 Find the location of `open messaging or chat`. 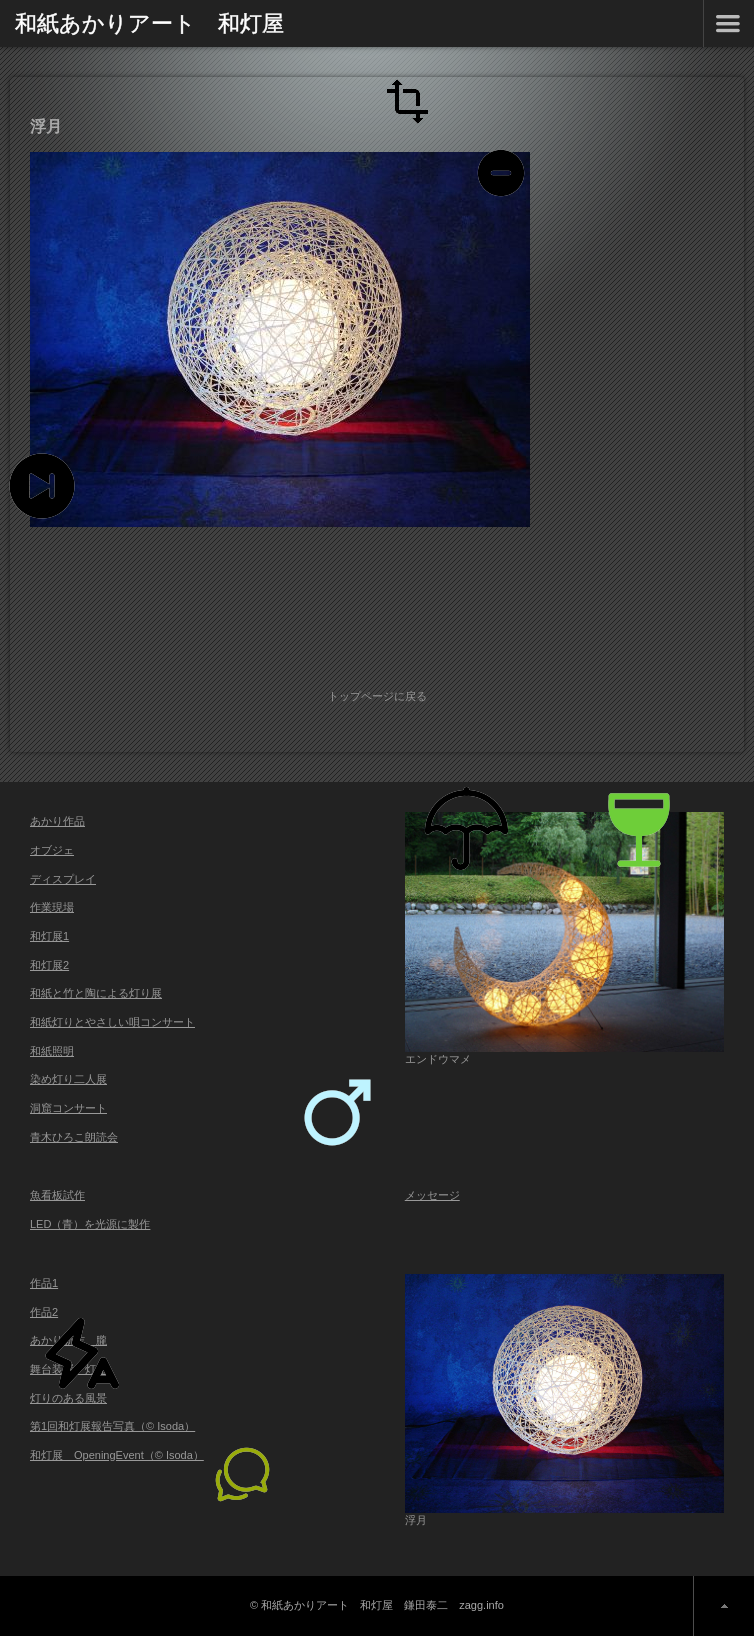

open messaging or chat is located at coordinates (242, 1474).